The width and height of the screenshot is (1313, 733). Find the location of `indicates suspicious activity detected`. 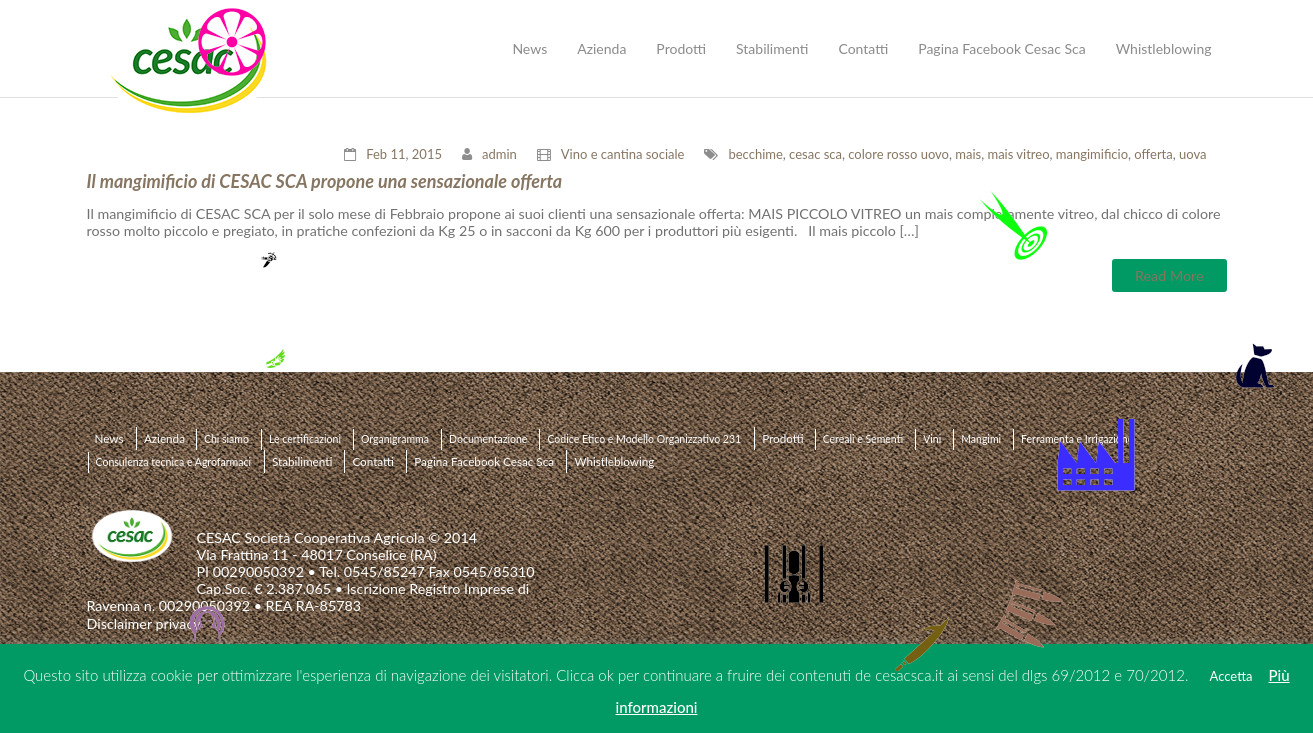

indicates suspicious activity detected is located at coordinates (207, 624).